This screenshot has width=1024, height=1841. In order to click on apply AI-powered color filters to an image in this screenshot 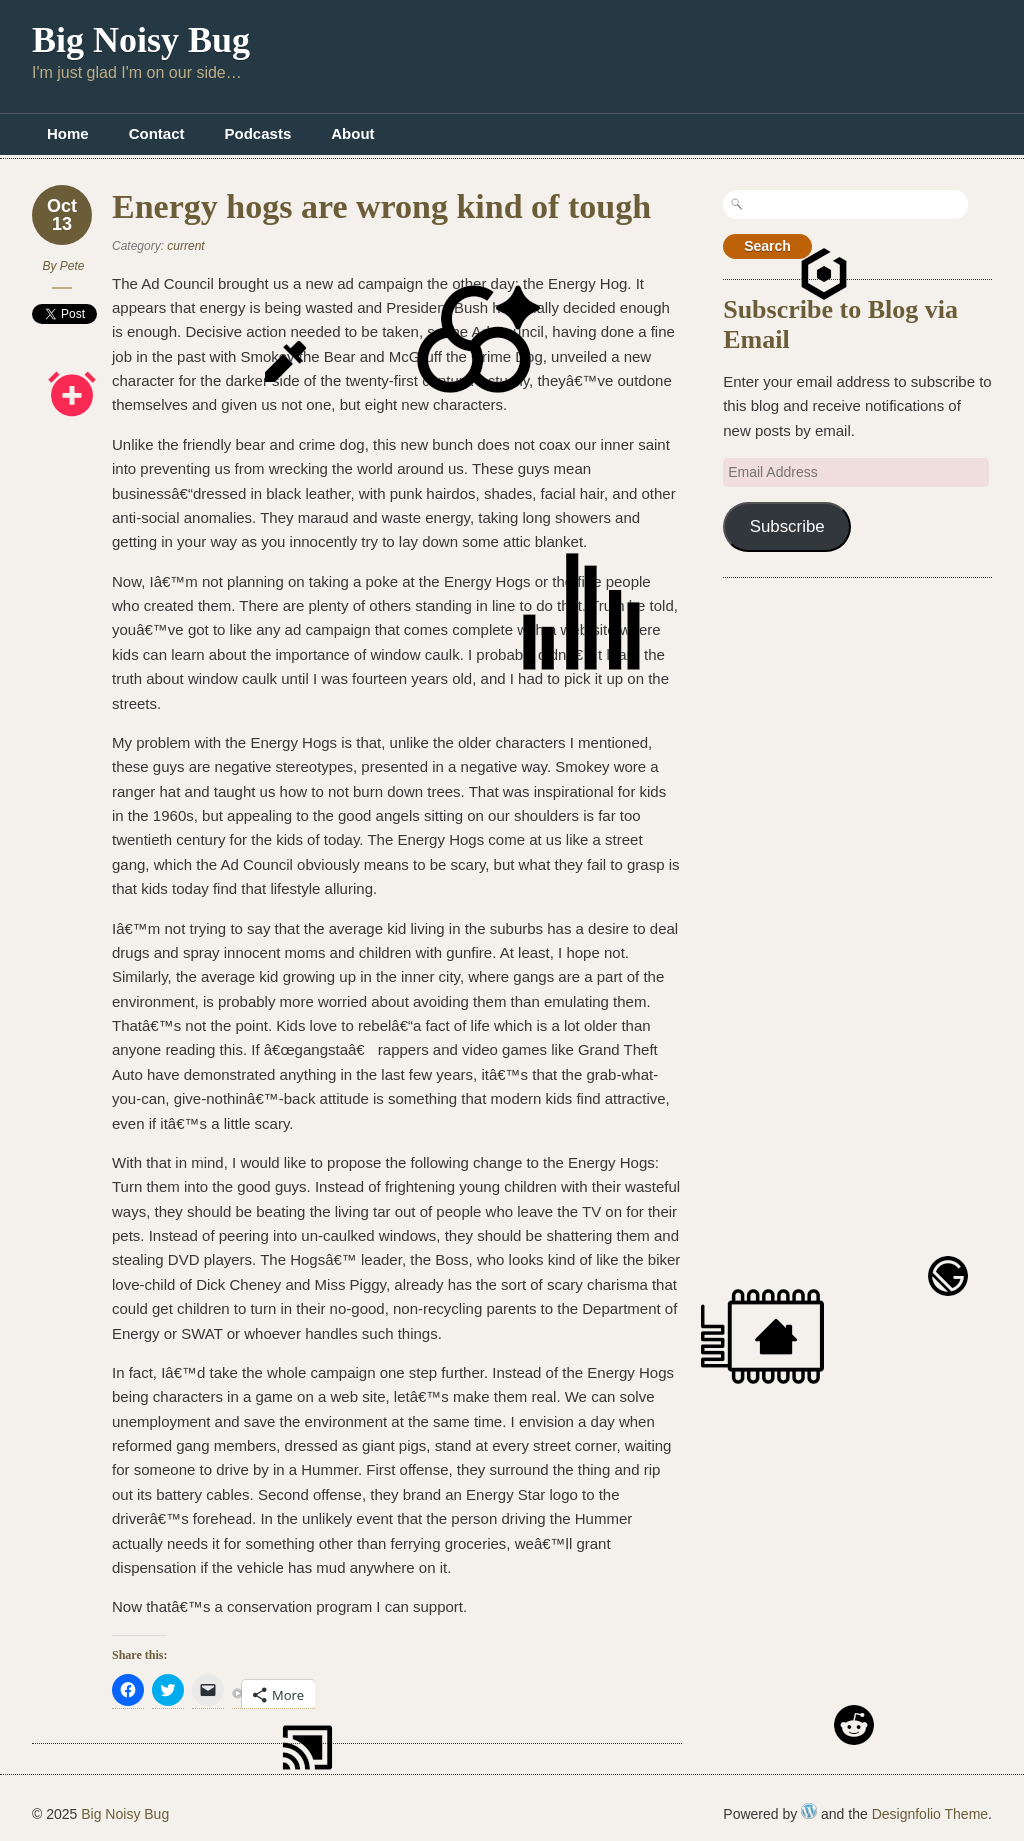, I will do `click(474, 346)`.